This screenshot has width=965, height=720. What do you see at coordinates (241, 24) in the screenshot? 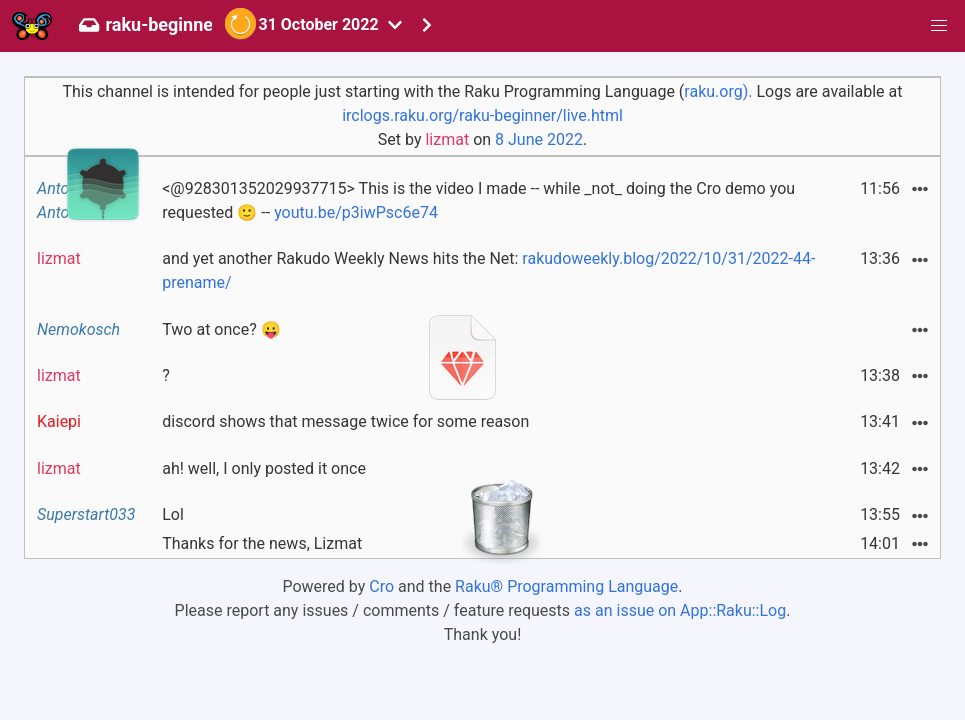
I see `reboot or restart the system` at bounding box center [241, 24].